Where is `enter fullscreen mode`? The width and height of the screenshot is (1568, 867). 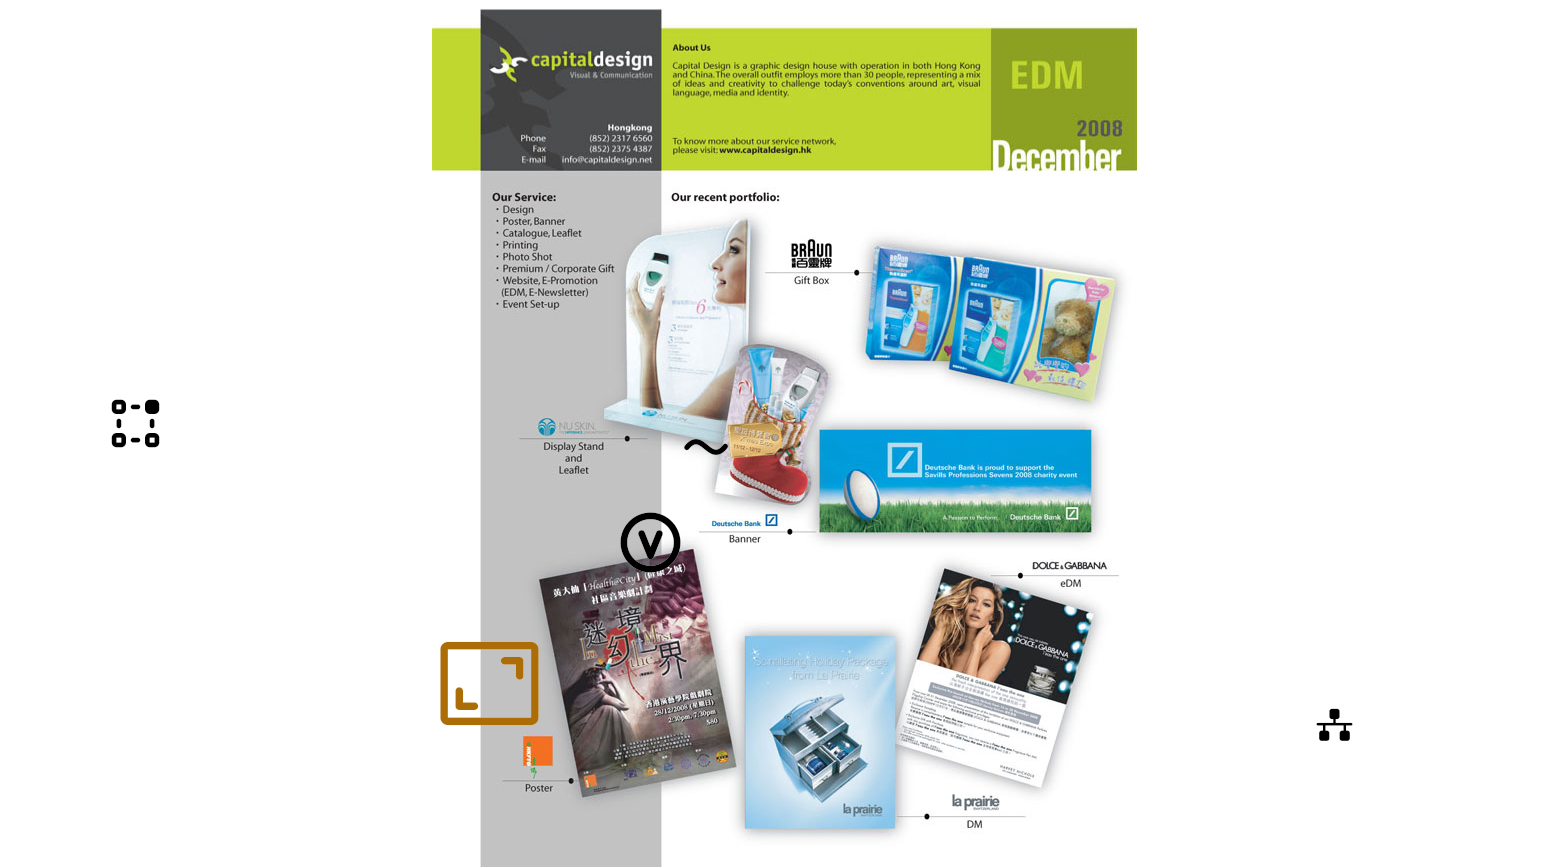 enter fullscreen mode is located at coordinates (489, 683).